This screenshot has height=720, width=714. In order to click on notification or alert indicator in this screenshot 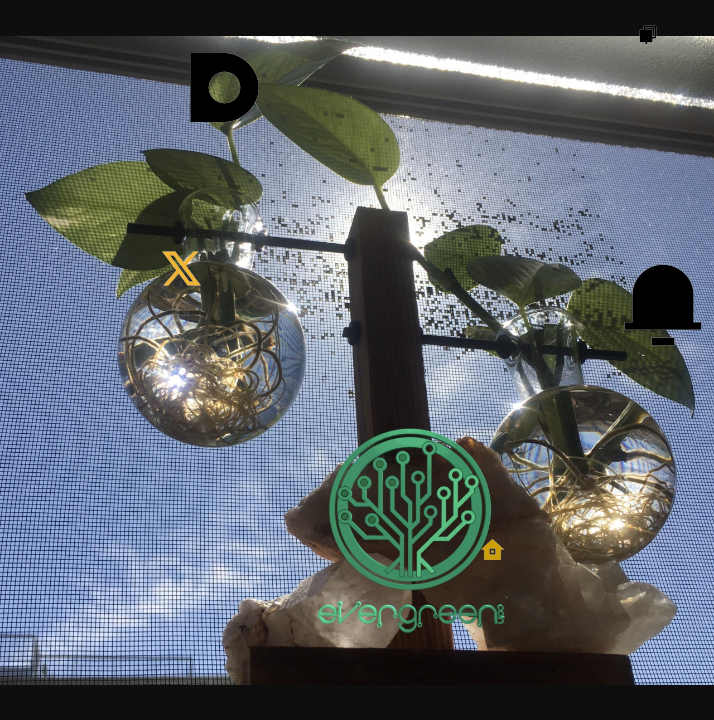, I will do `click(663, 303)`.